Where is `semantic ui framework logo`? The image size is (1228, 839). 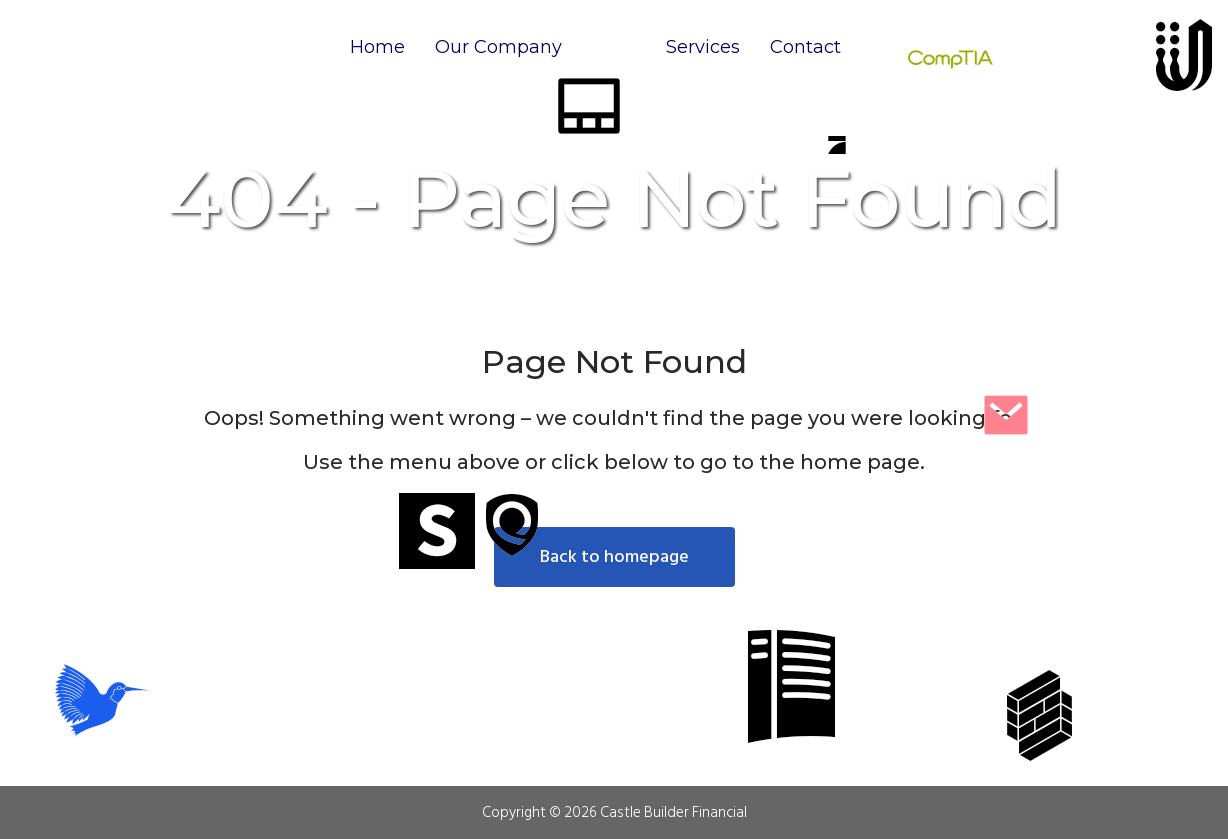 semantic ui framework logo is located at coordinates (437, 531).